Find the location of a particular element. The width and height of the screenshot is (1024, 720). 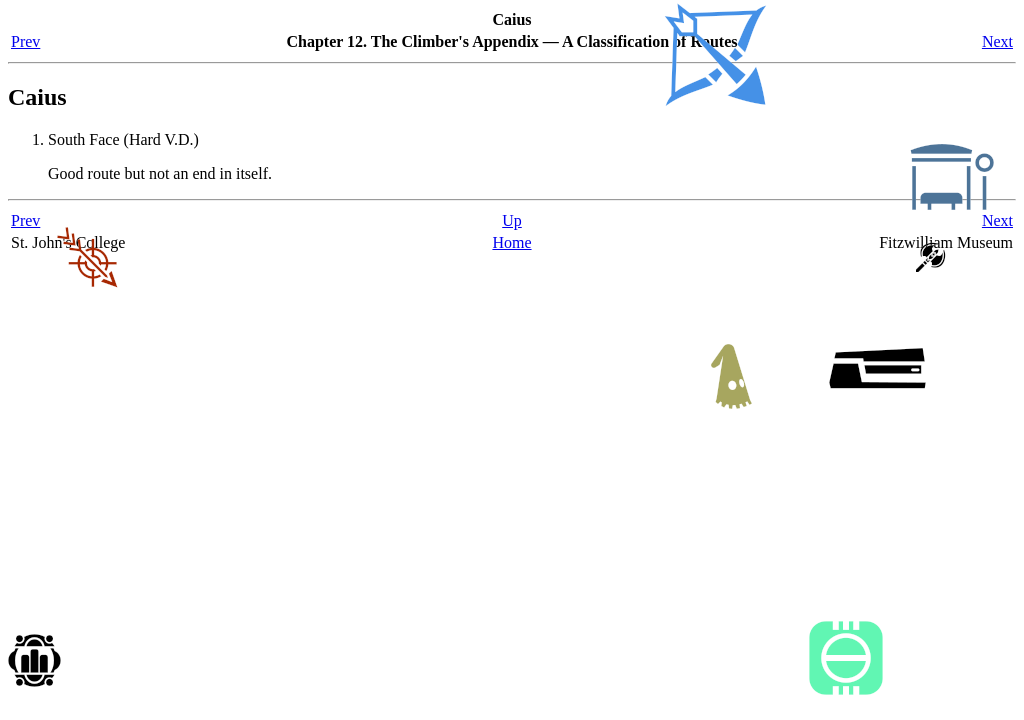

view global analytics or statistics is located at coordinates (34, 660).